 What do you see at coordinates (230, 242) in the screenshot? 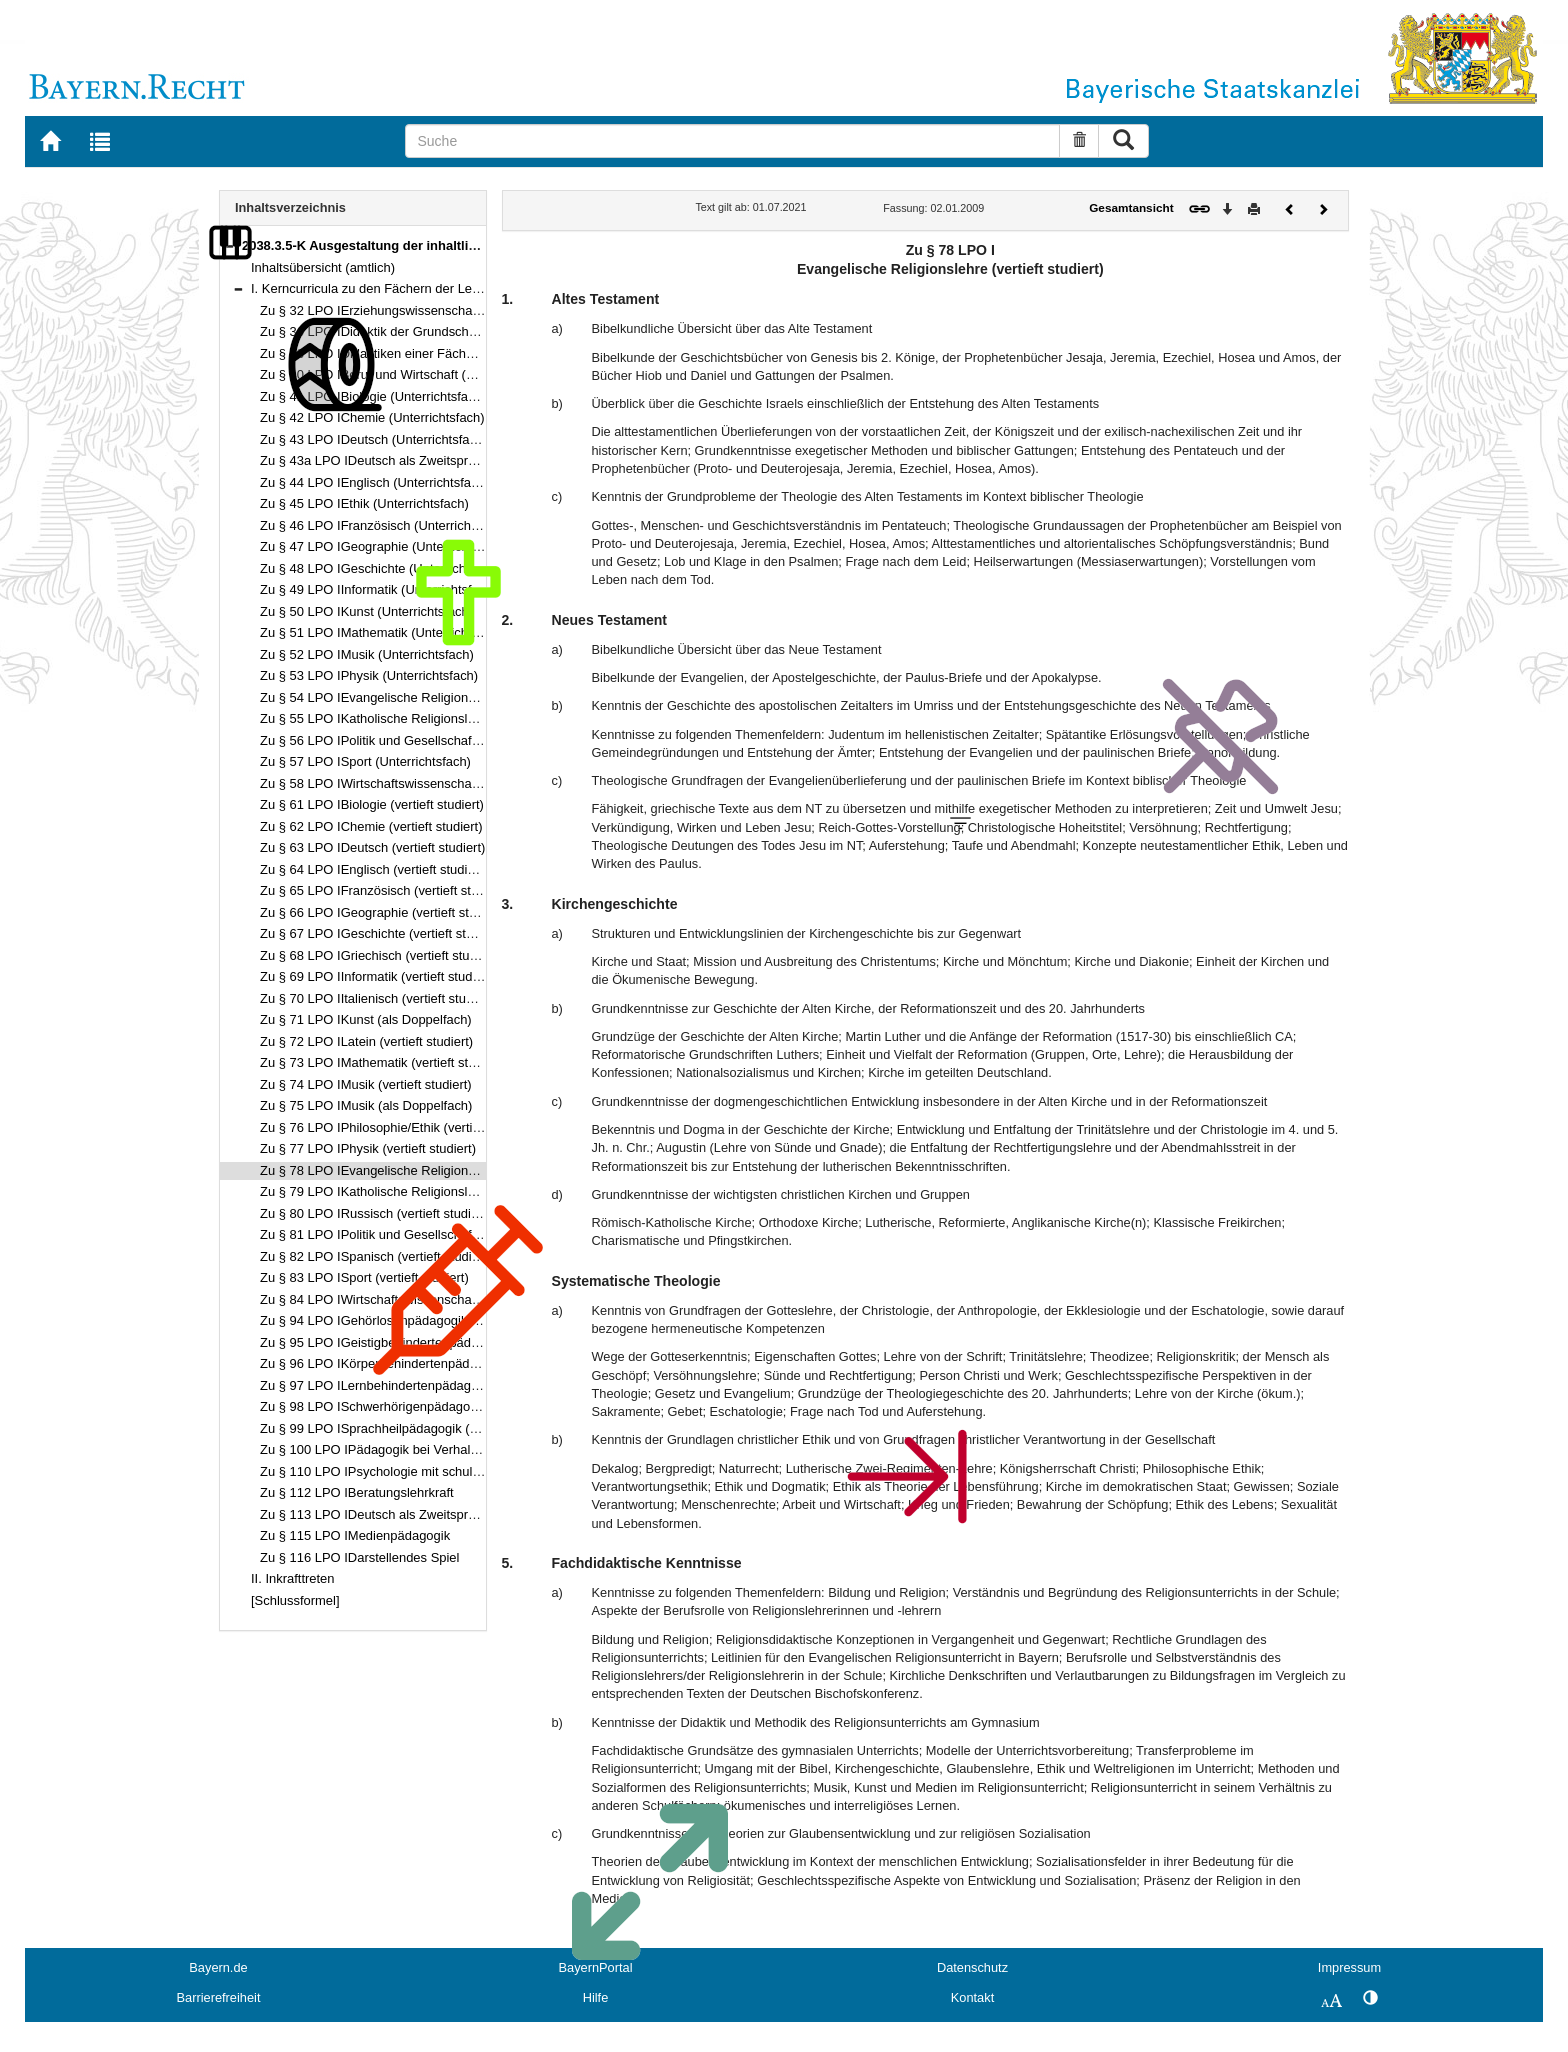
I see `open piano or keyboard instrument app` at bounding box center [230, 242].